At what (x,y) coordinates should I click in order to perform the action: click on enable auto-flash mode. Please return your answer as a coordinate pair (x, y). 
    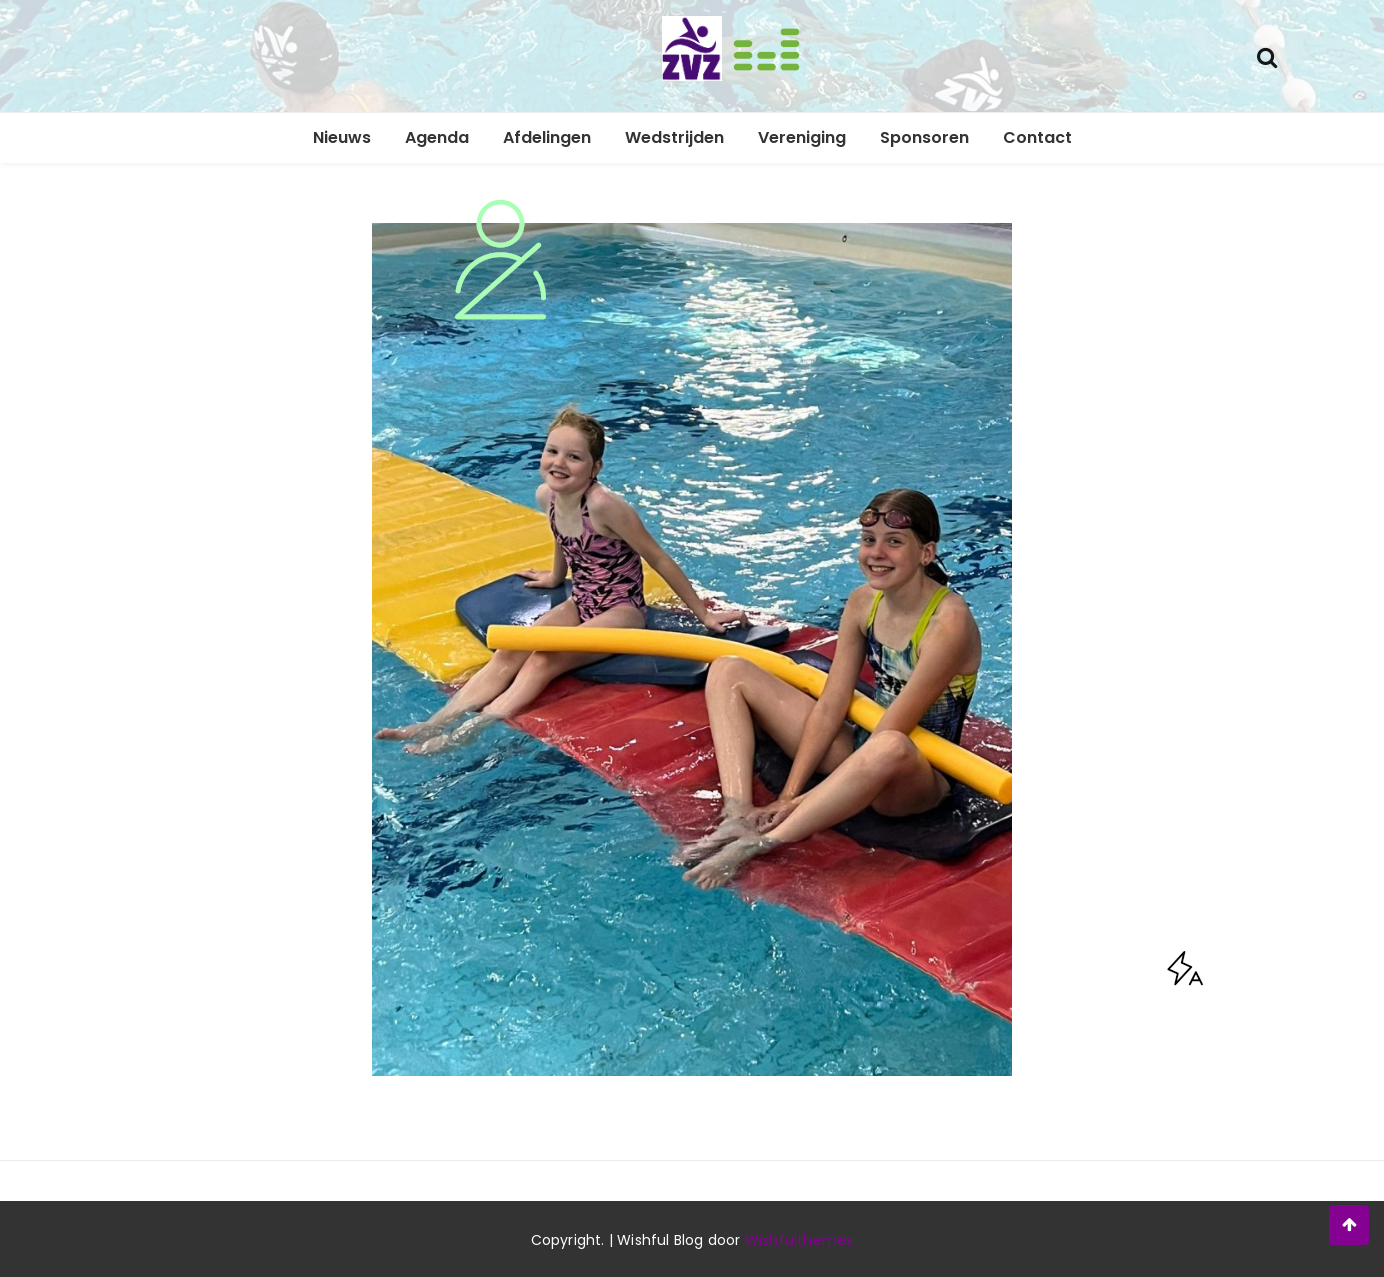
    Looking at the image, I should click on (1184, 969).